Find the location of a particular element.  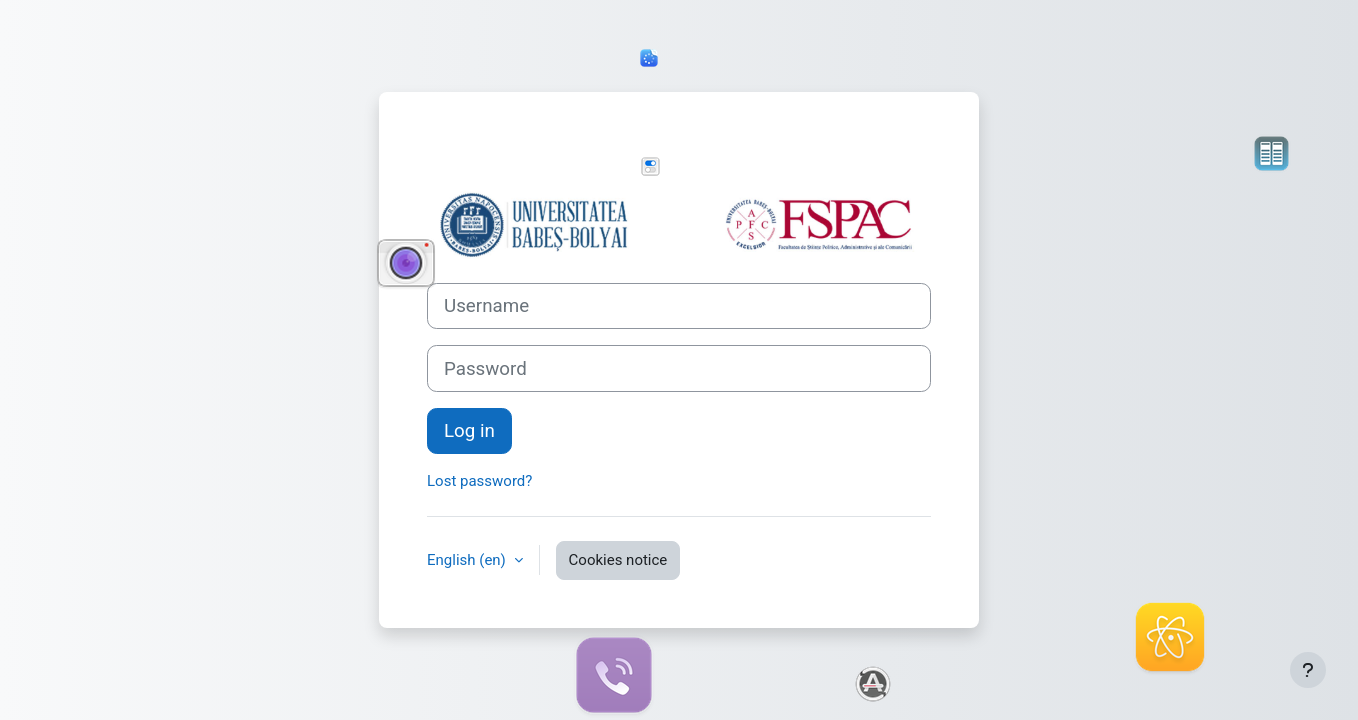

open viber messaging app is located at coordinates (614, 675).